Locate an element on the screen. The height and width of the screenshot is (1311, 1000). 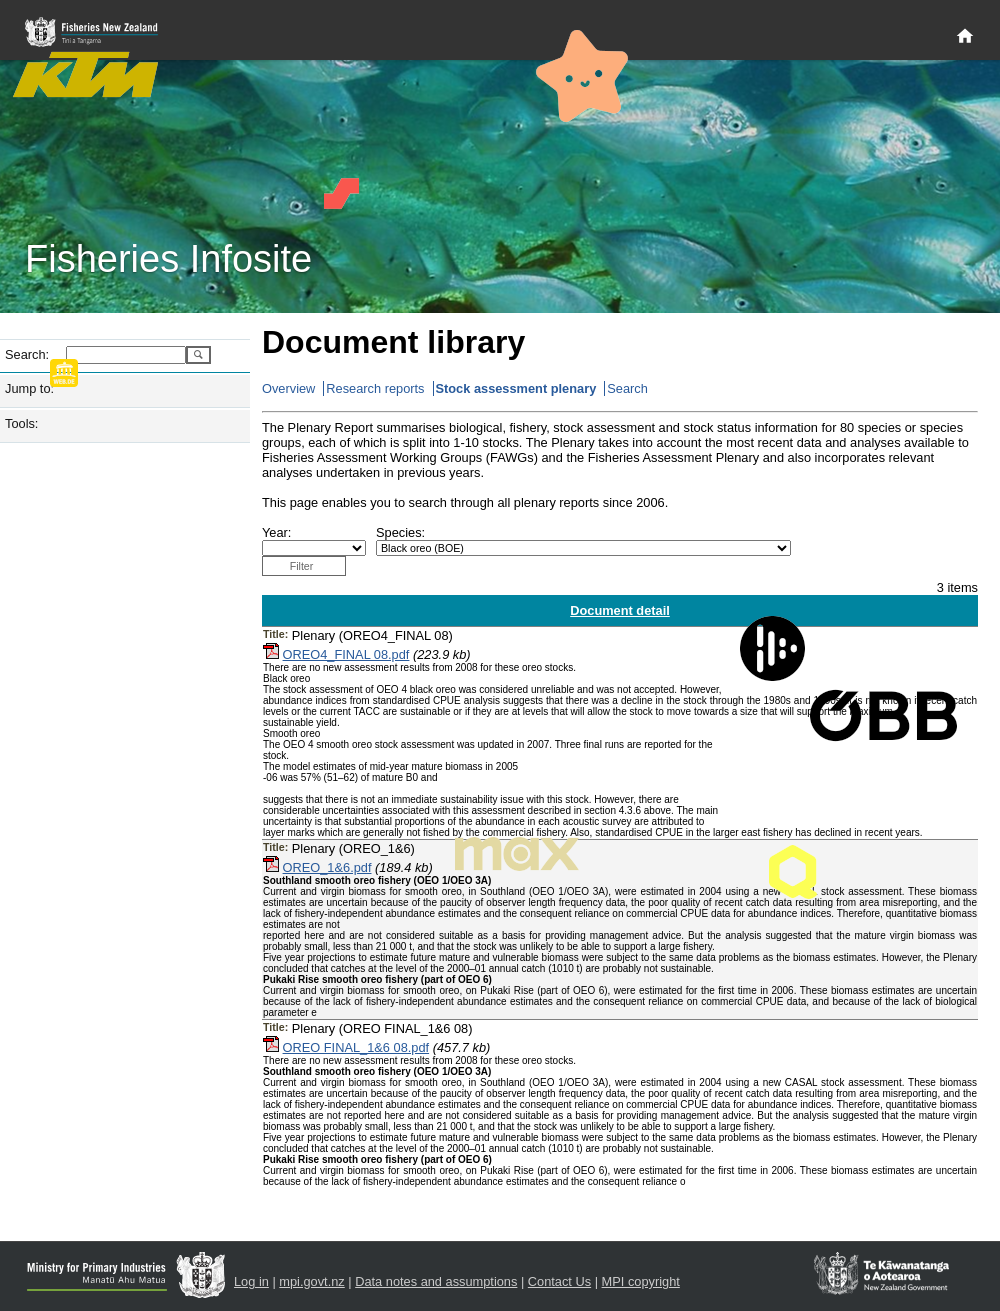
gleam programming language logo is located at coordinates (582, 76).